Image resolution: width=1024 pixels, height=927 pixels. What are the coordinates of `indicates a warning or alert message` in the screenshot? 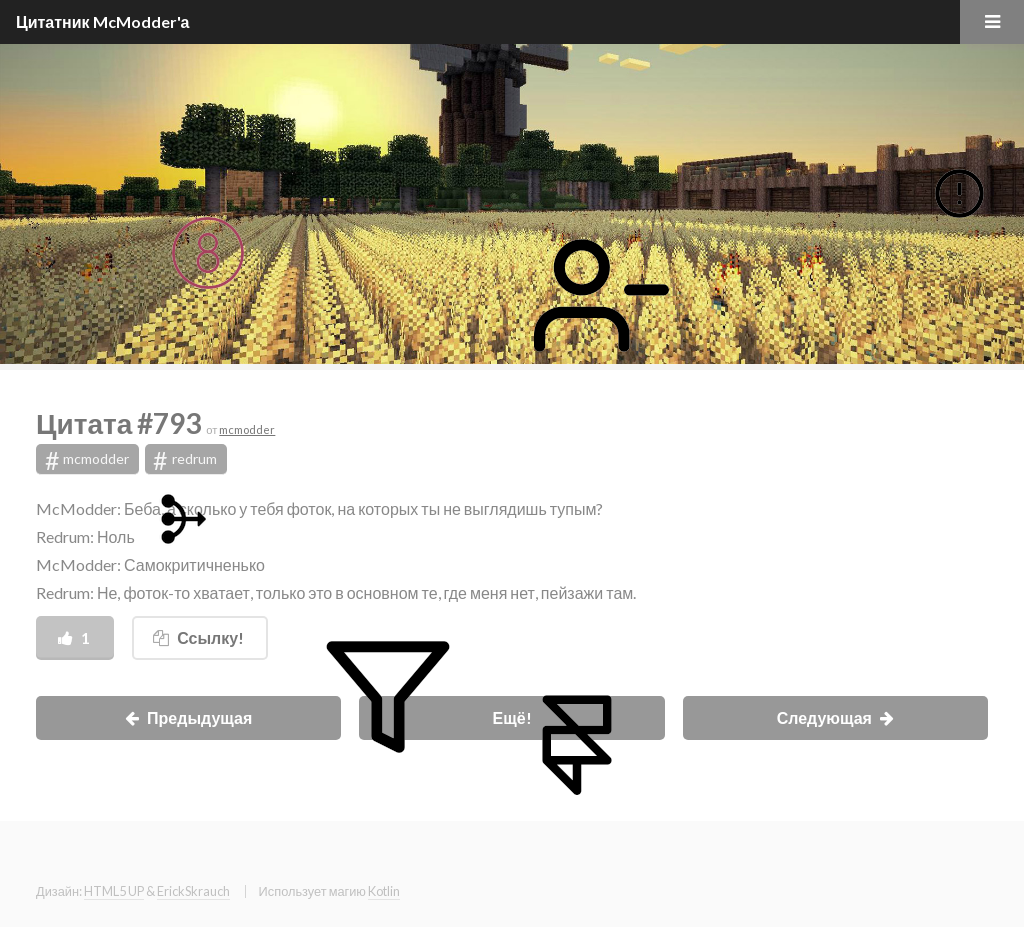 It's located at (959, 193).